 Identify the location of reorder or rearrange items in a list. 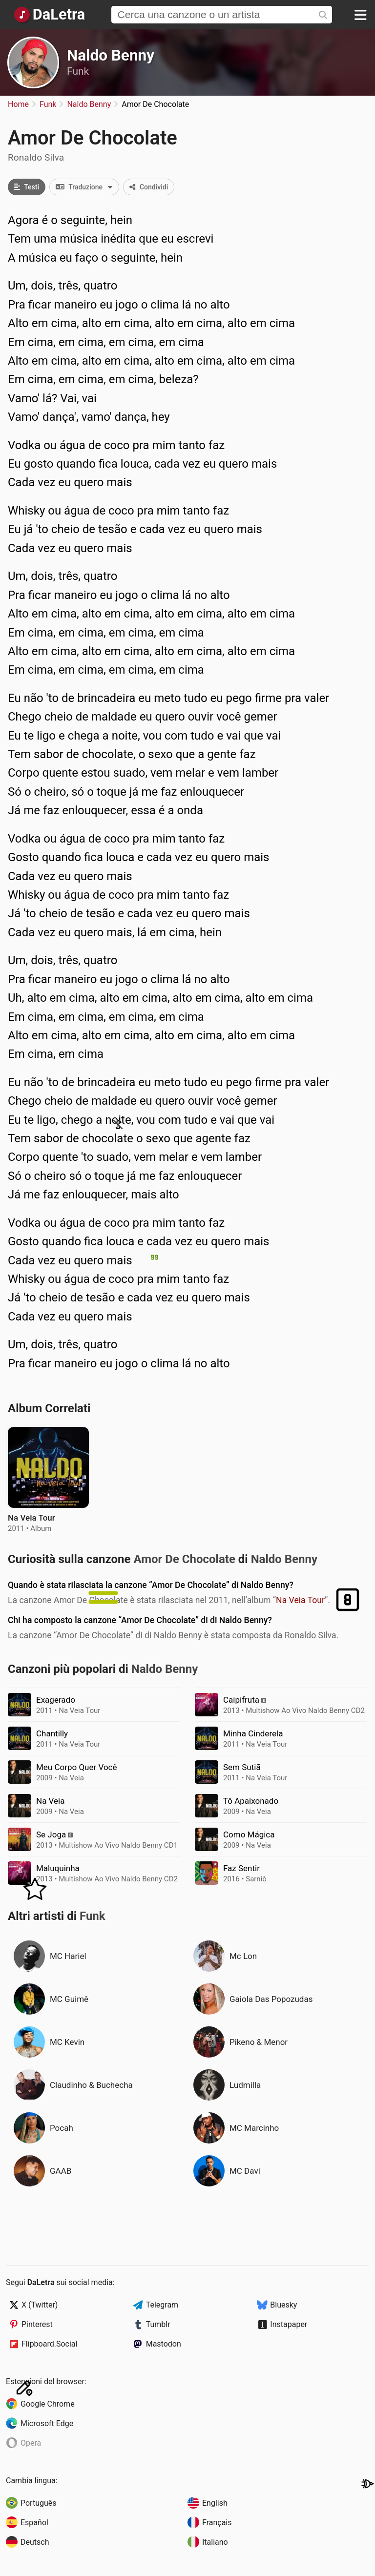
(103, 1597).